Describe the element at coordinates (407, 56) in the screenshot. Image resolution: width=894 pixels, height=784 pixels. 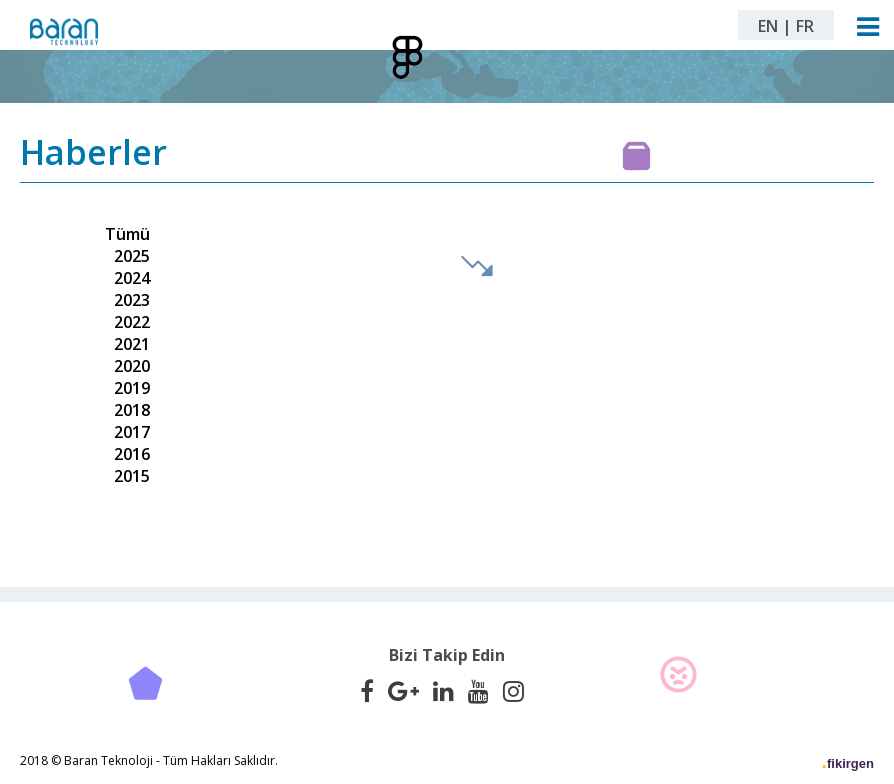
I see `open Figma design tool` at that location.